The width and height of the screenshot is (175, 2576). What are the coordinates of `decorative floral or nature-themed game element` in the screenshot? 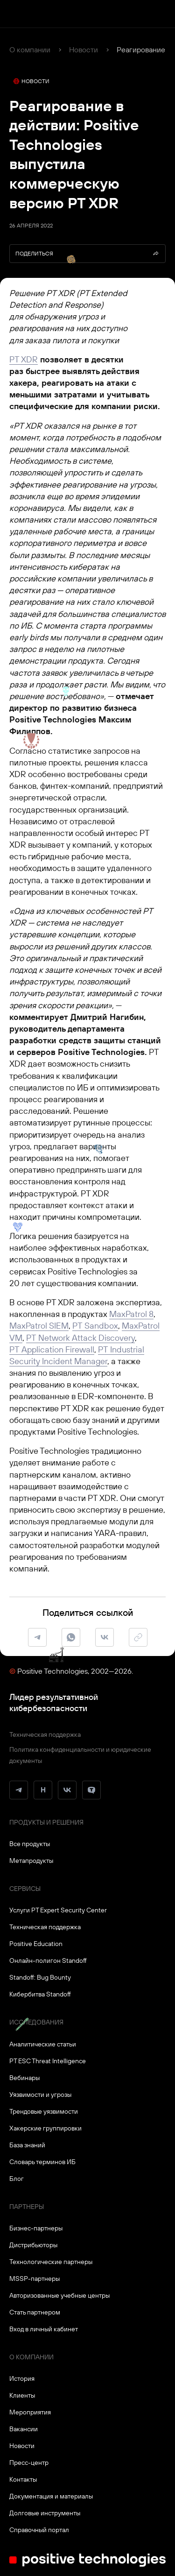 It's located at (71, 259).